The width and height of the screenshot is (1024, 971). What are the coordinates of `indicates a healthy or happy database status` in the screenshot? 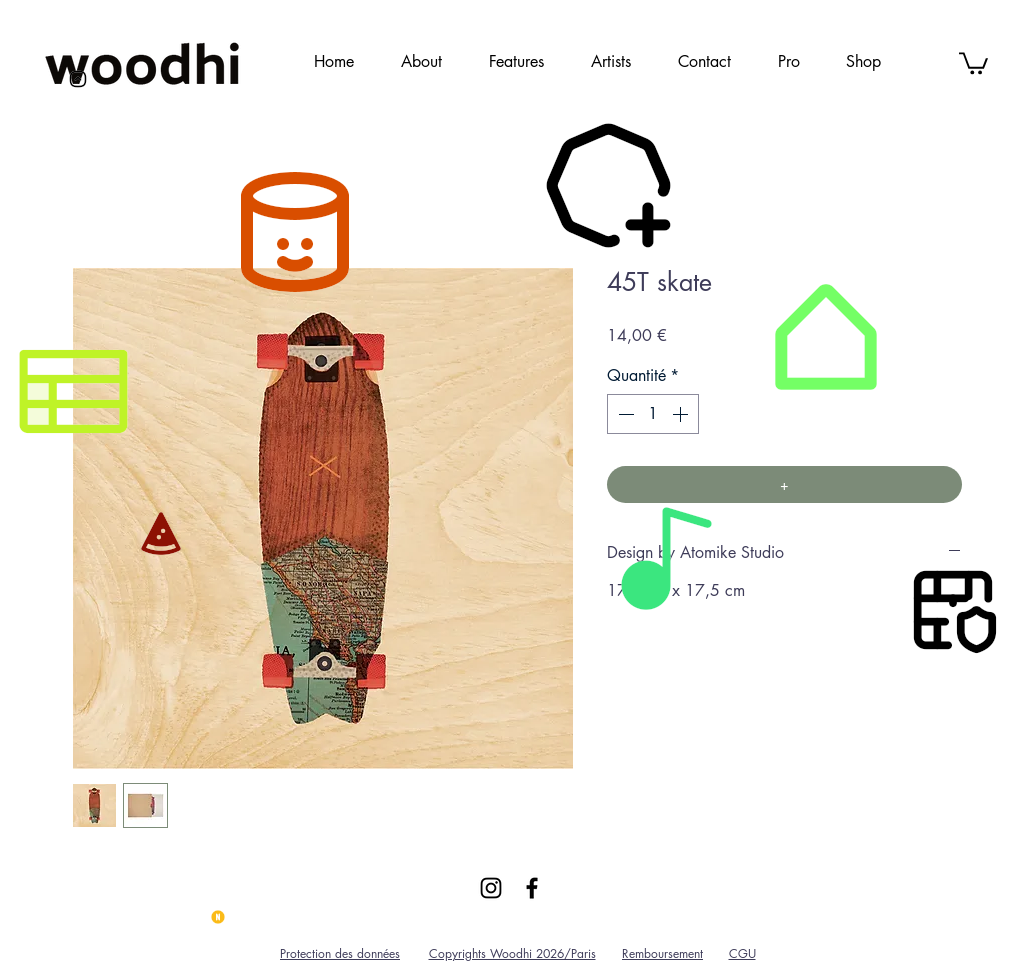 It's located at (295, 232).